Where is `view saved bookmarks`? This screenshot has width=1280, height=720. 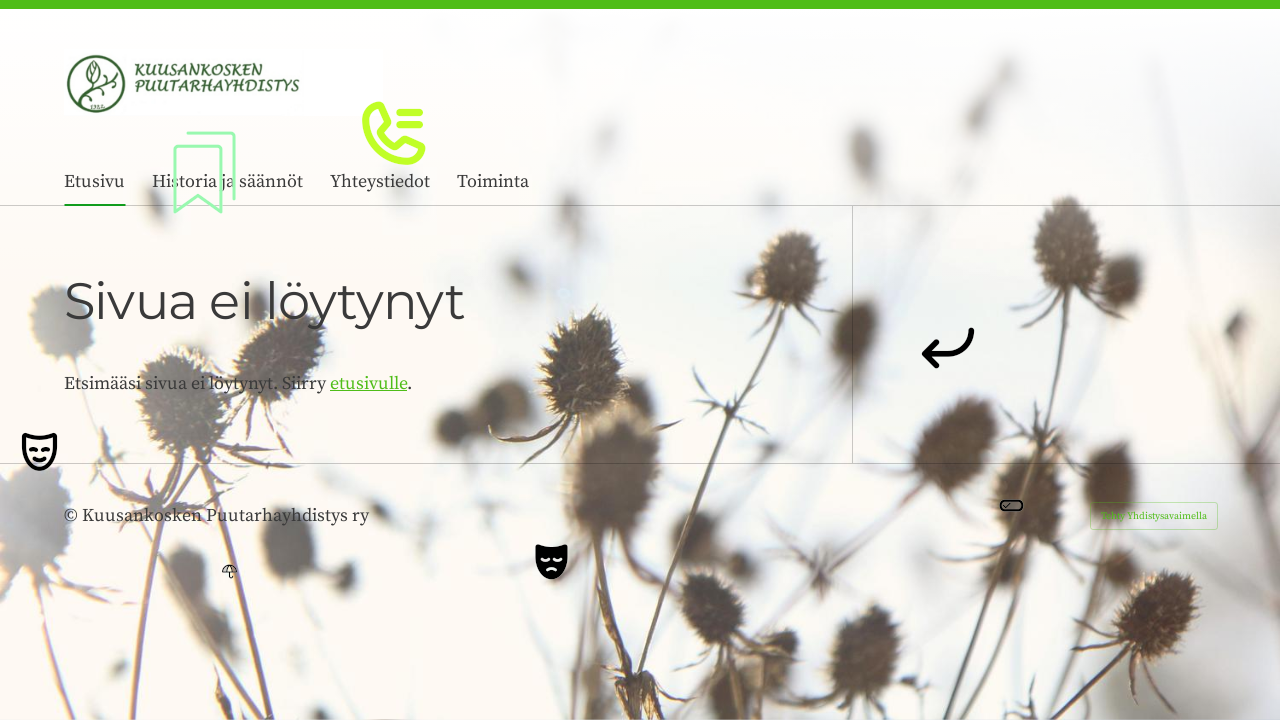 view saved bookmarks is located at coordinates (204, 172).